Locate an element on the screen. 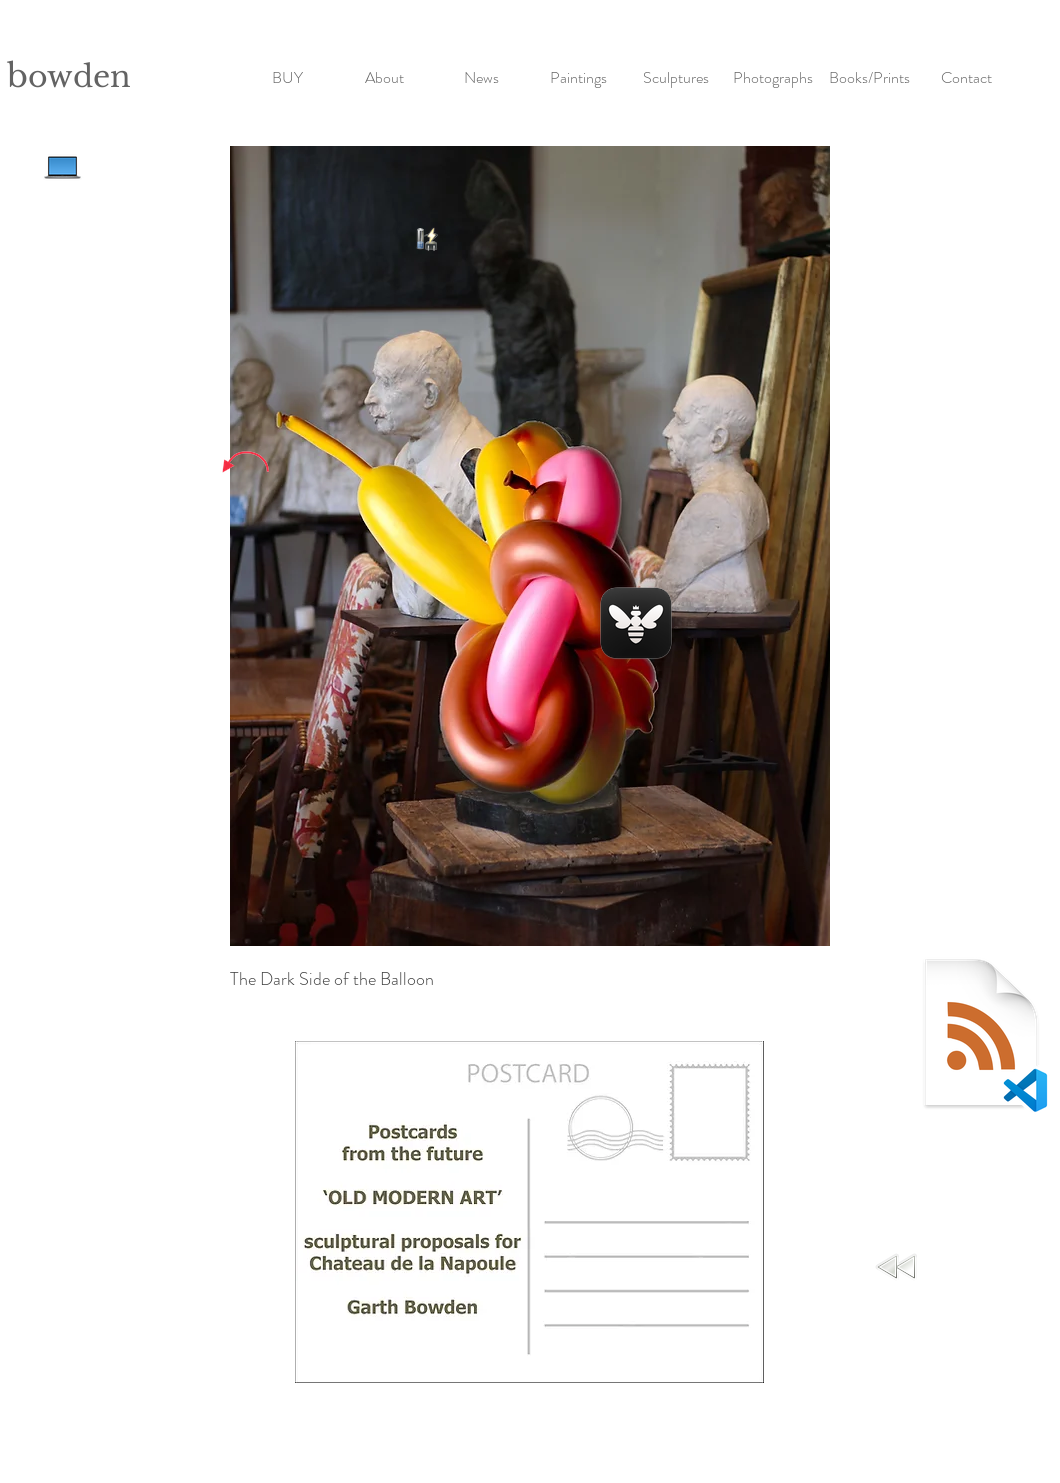  represents a macbook pro device in system settings is located at coordinates (62, 164).